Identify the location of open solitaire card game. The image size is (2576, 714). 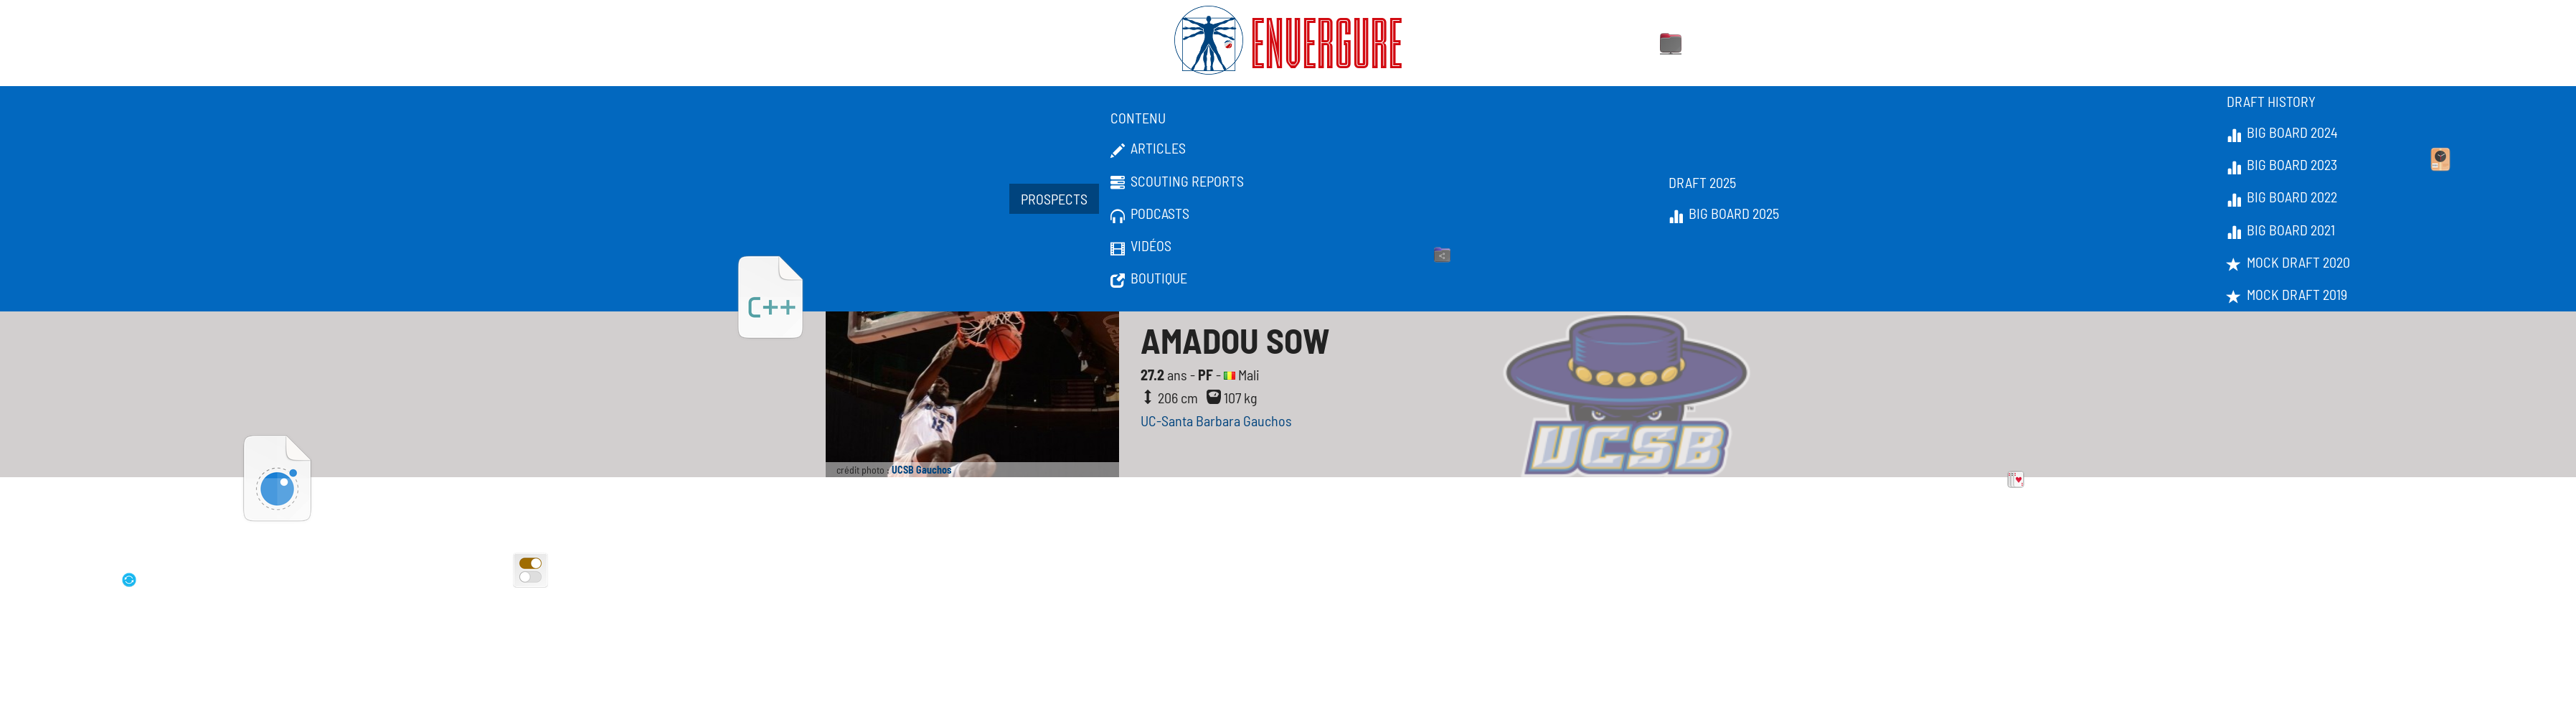
(2016, 479).